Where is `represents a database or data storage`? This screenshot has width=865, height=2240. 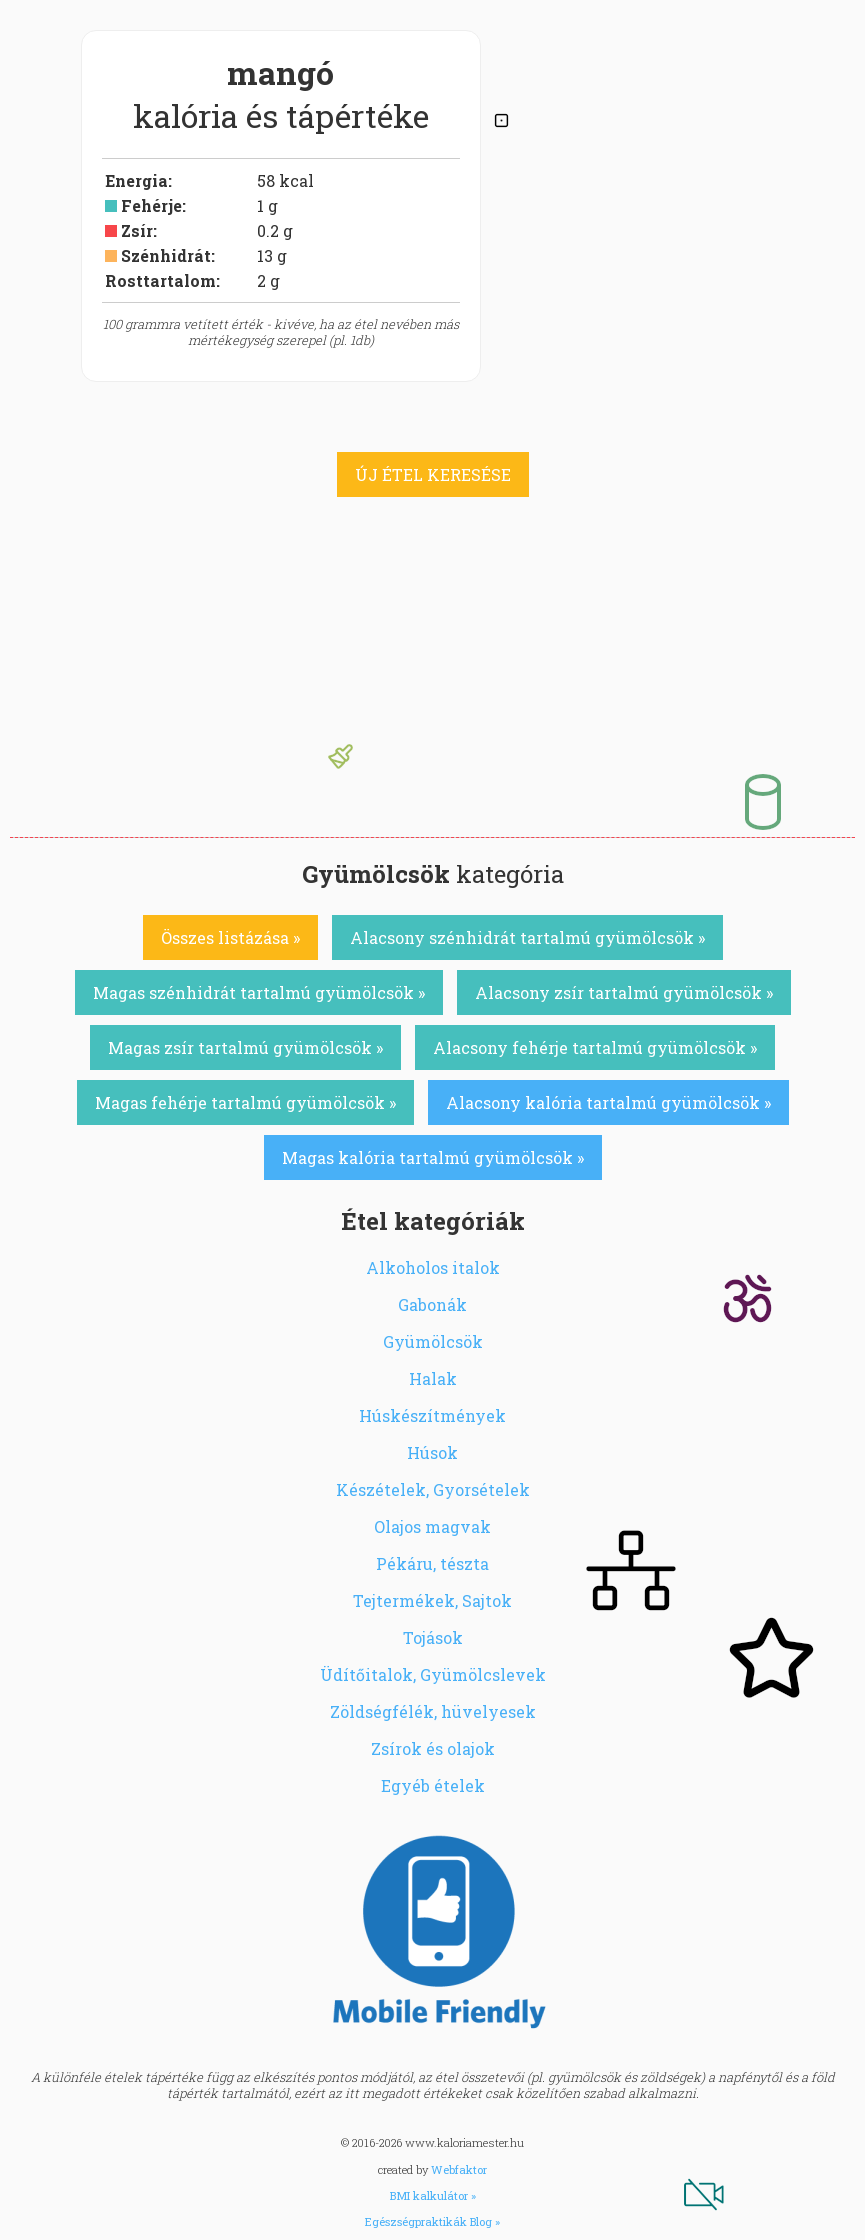 represents a database or data storage is located at coordinates (763, 802).